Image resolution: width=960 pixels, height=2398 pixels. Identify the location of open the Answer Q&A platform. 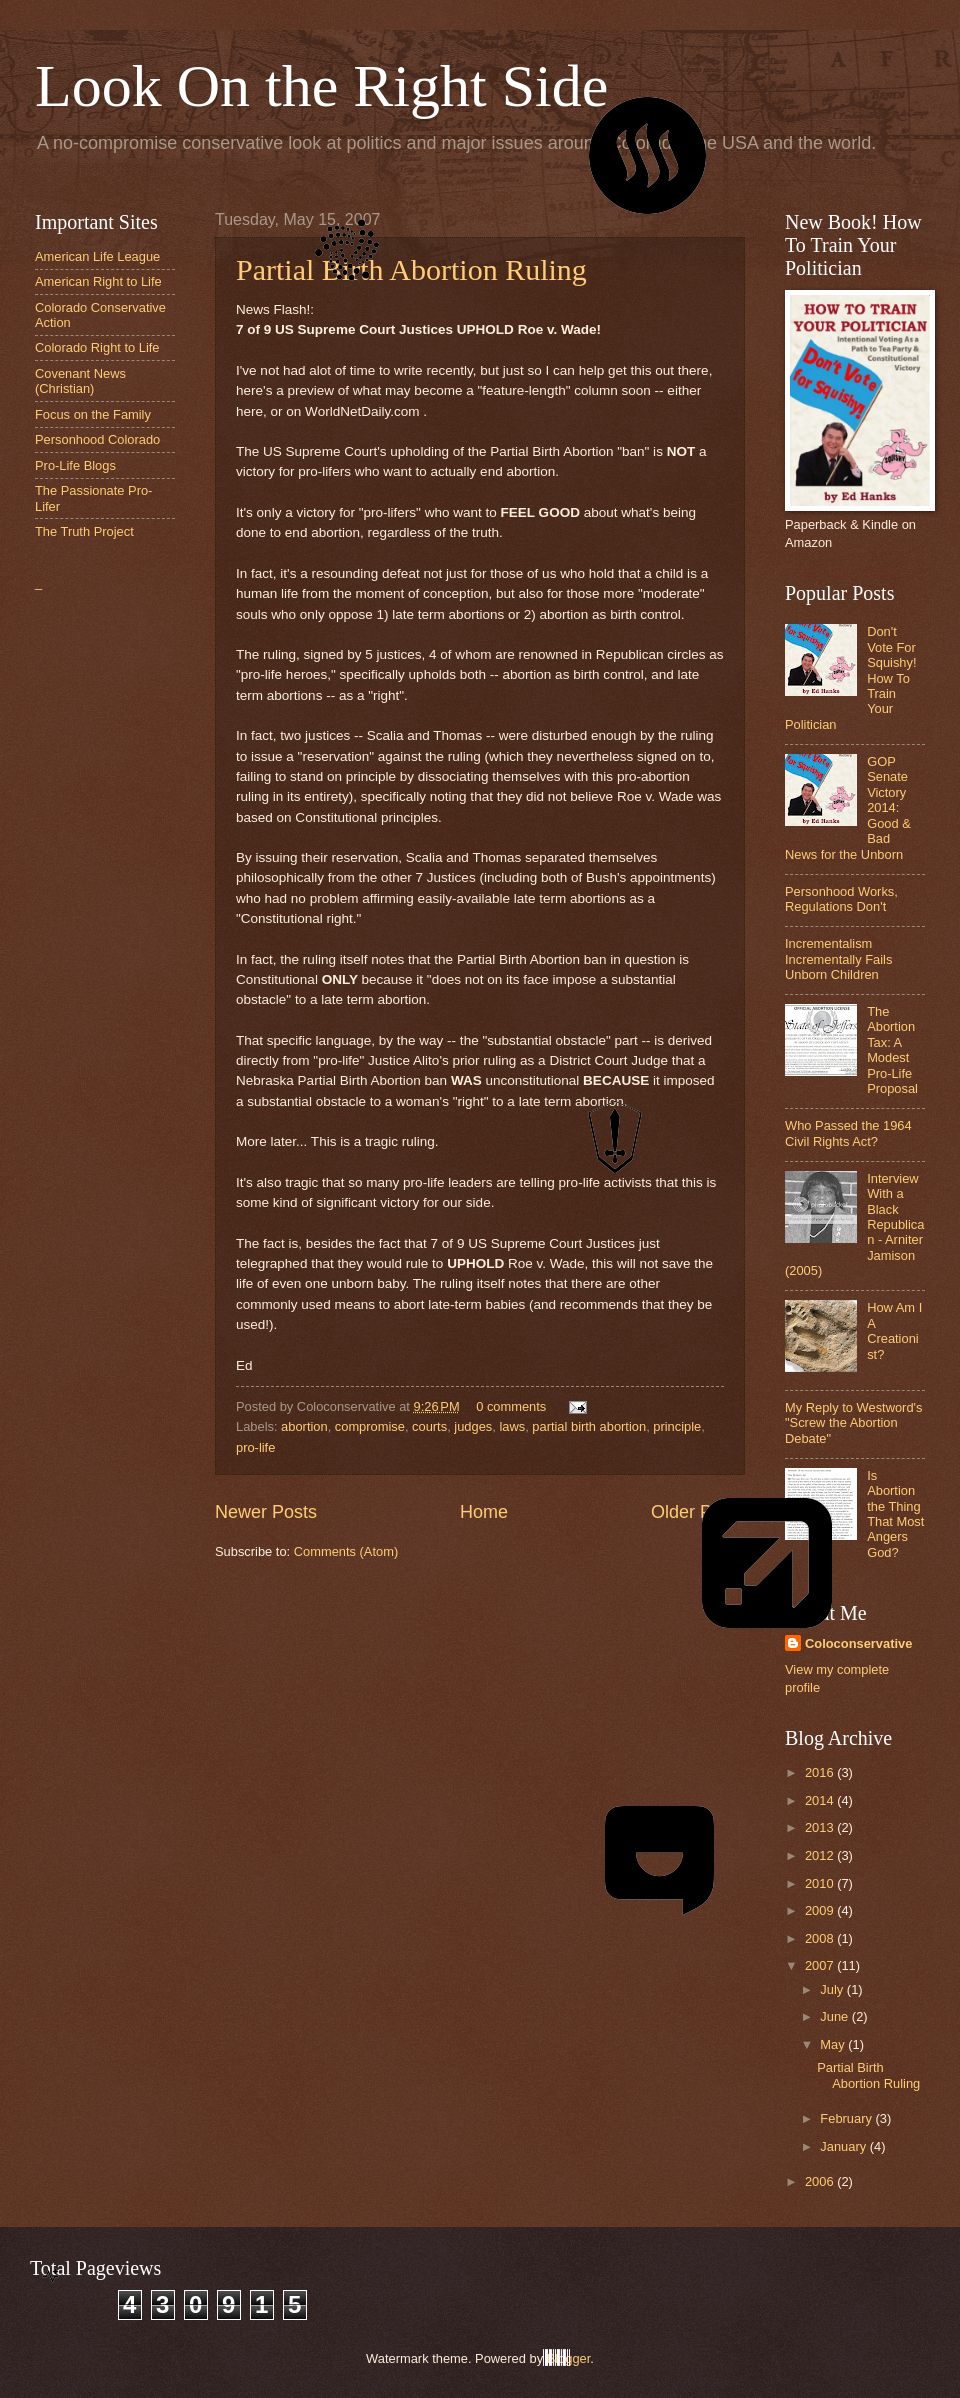
(659, 1860).